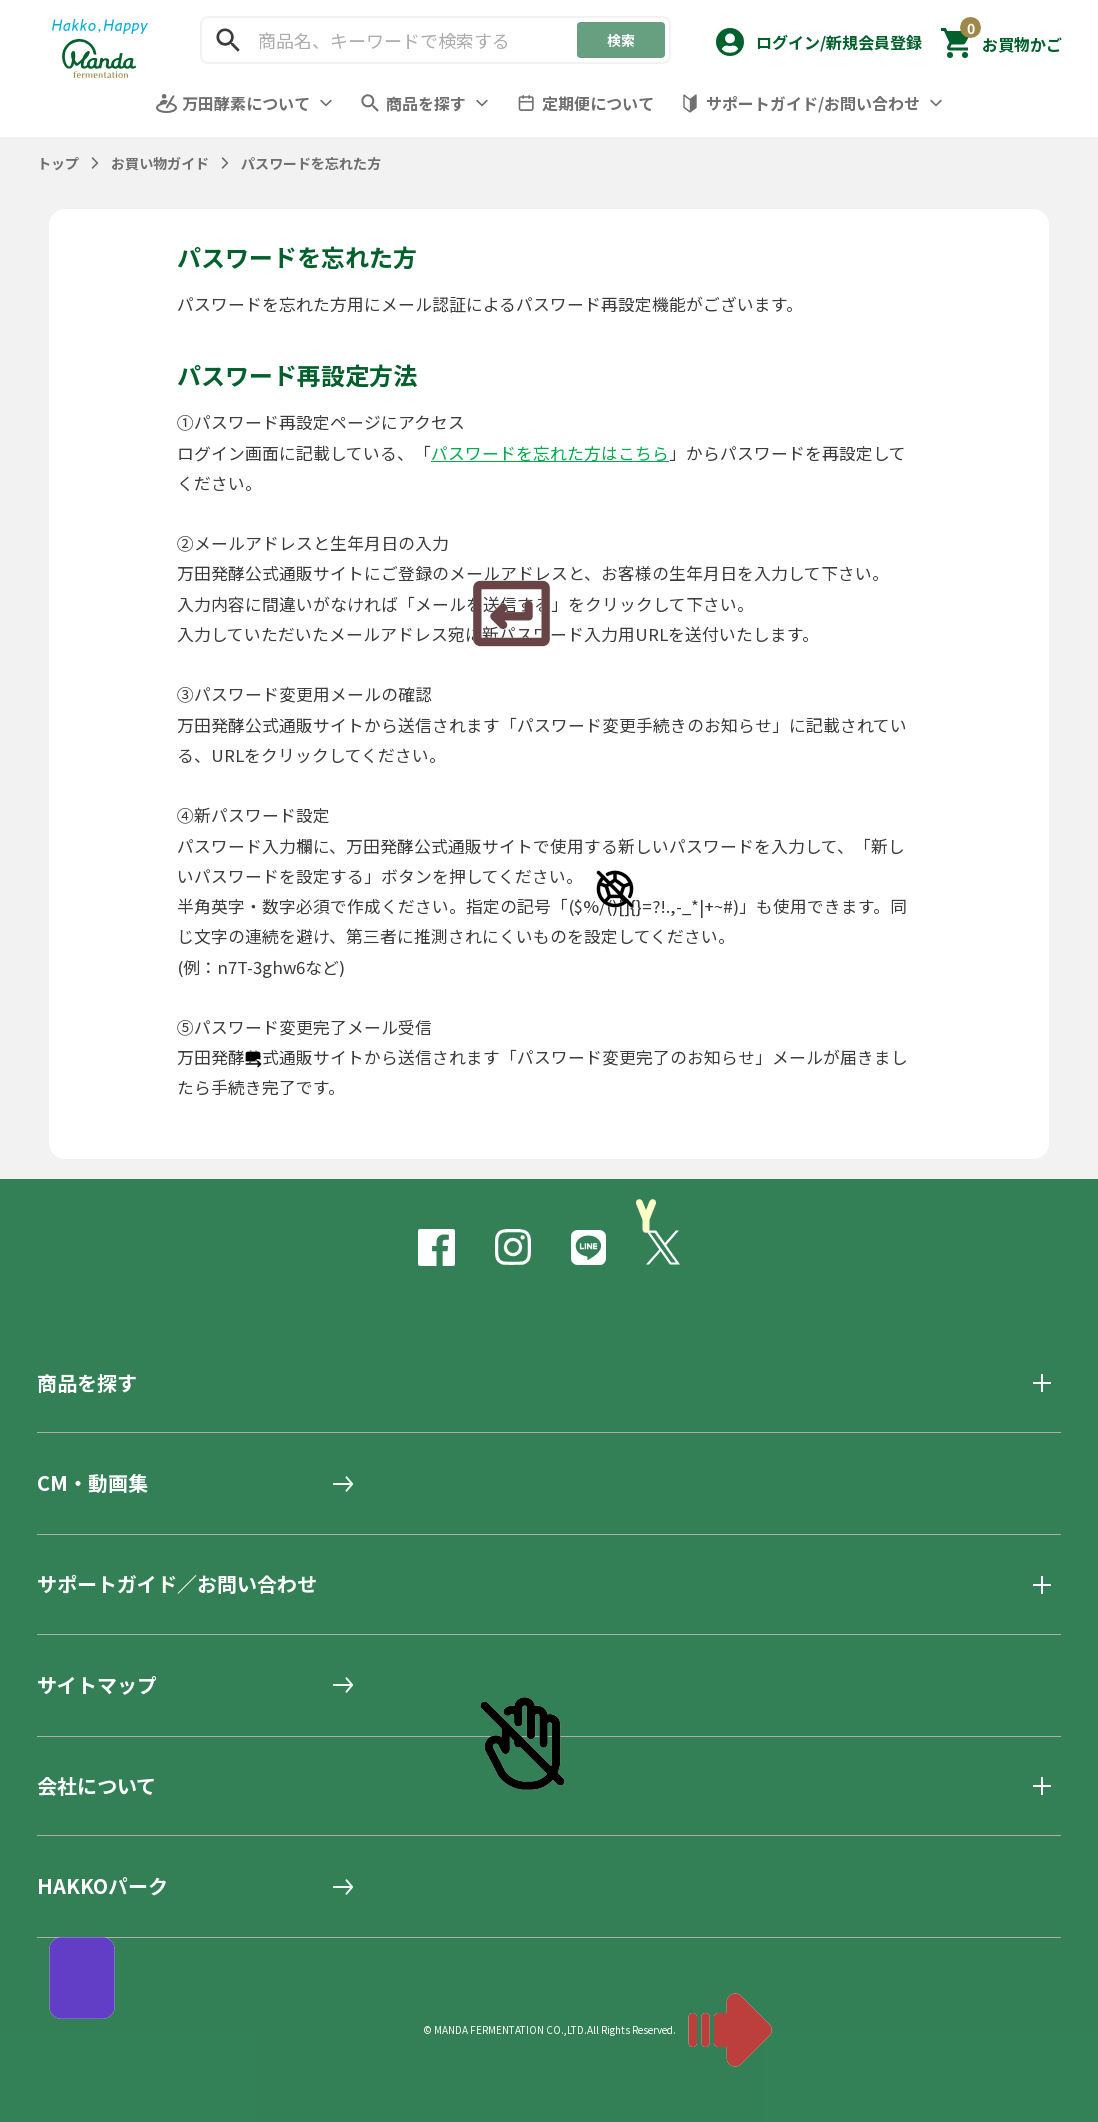  Describe the element at coordinates (82, 1978) in the screenshot. I see `represents a vertical card or panel layout` at that location.